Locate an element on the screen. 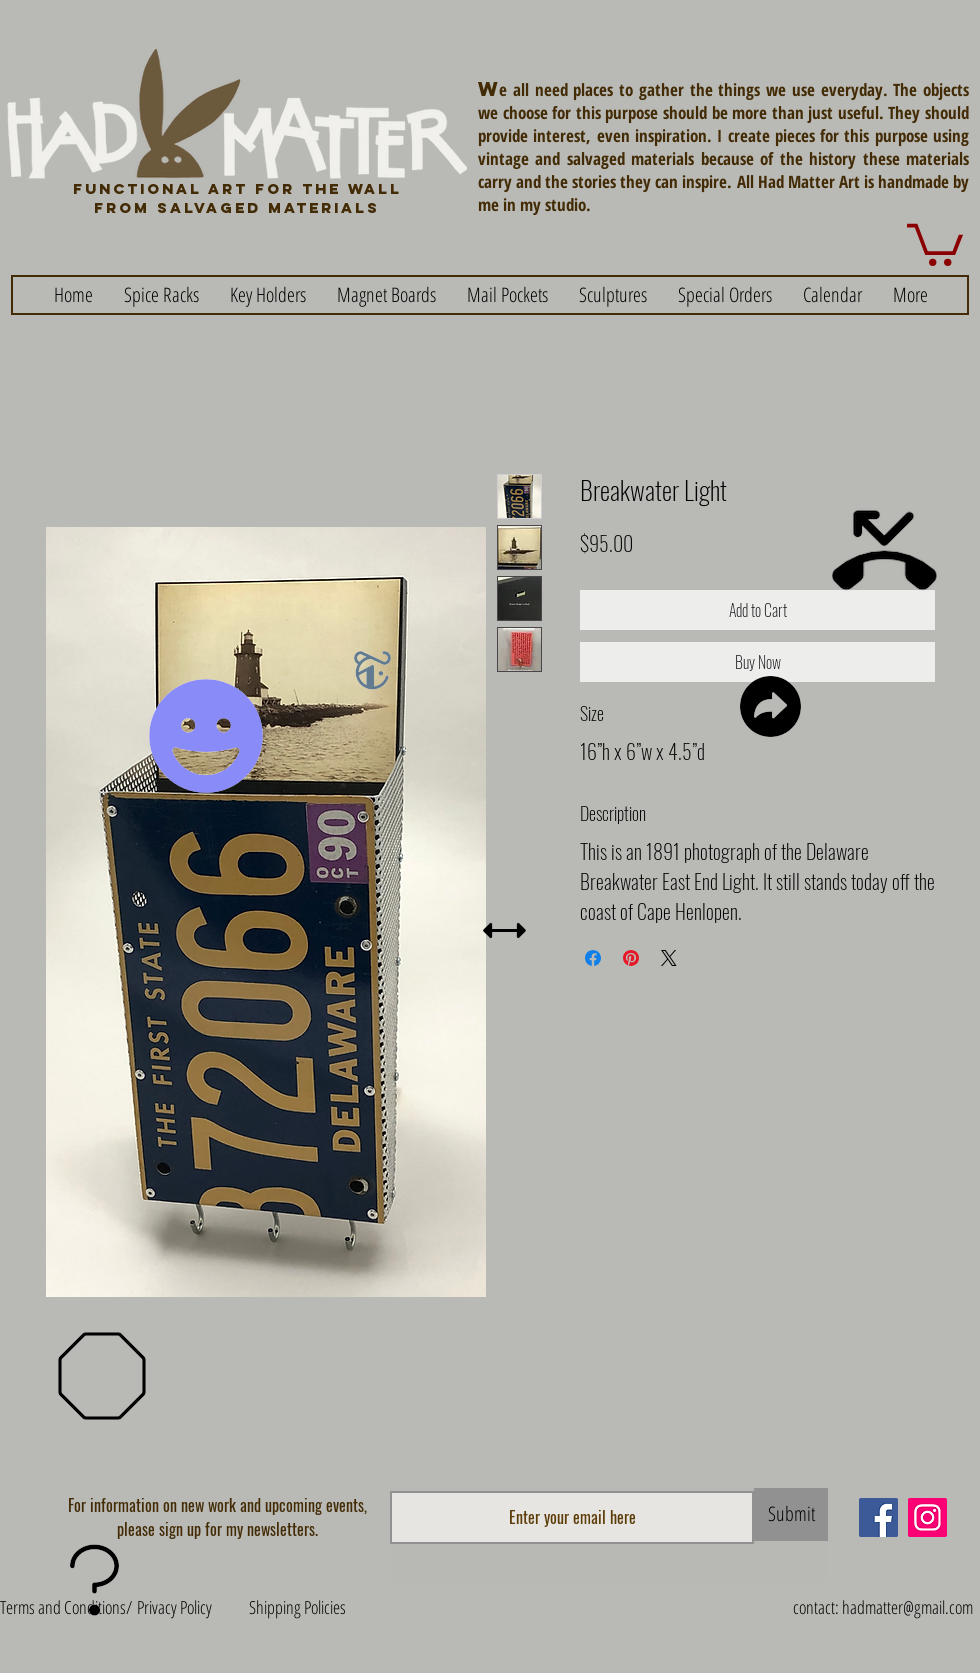 The width and height of the screenshot is (980, 1673). resize element horizontally is located at coordinates (504, 930).